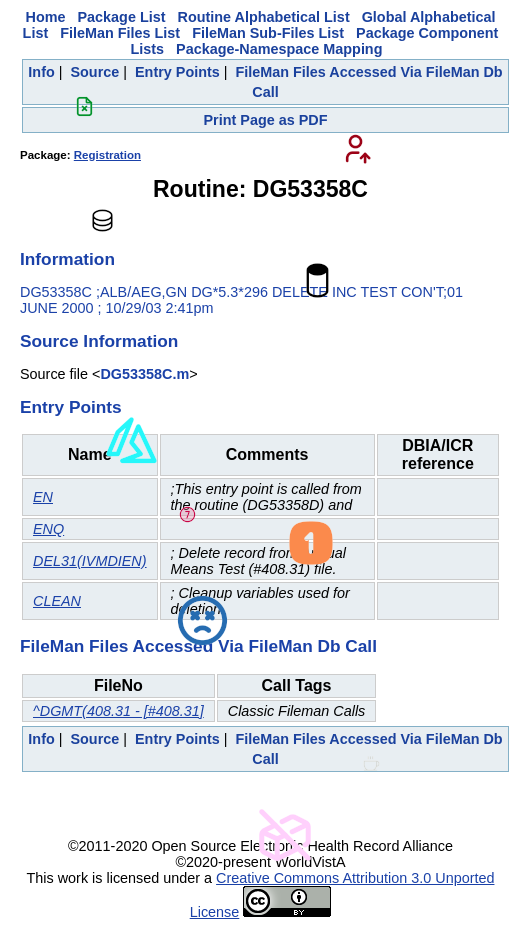 The width and height of the screenshot is (521, 928). Describe the element at coordinates (202, 620) in the screenshot. I see `indicates an error or system failure` at that location.